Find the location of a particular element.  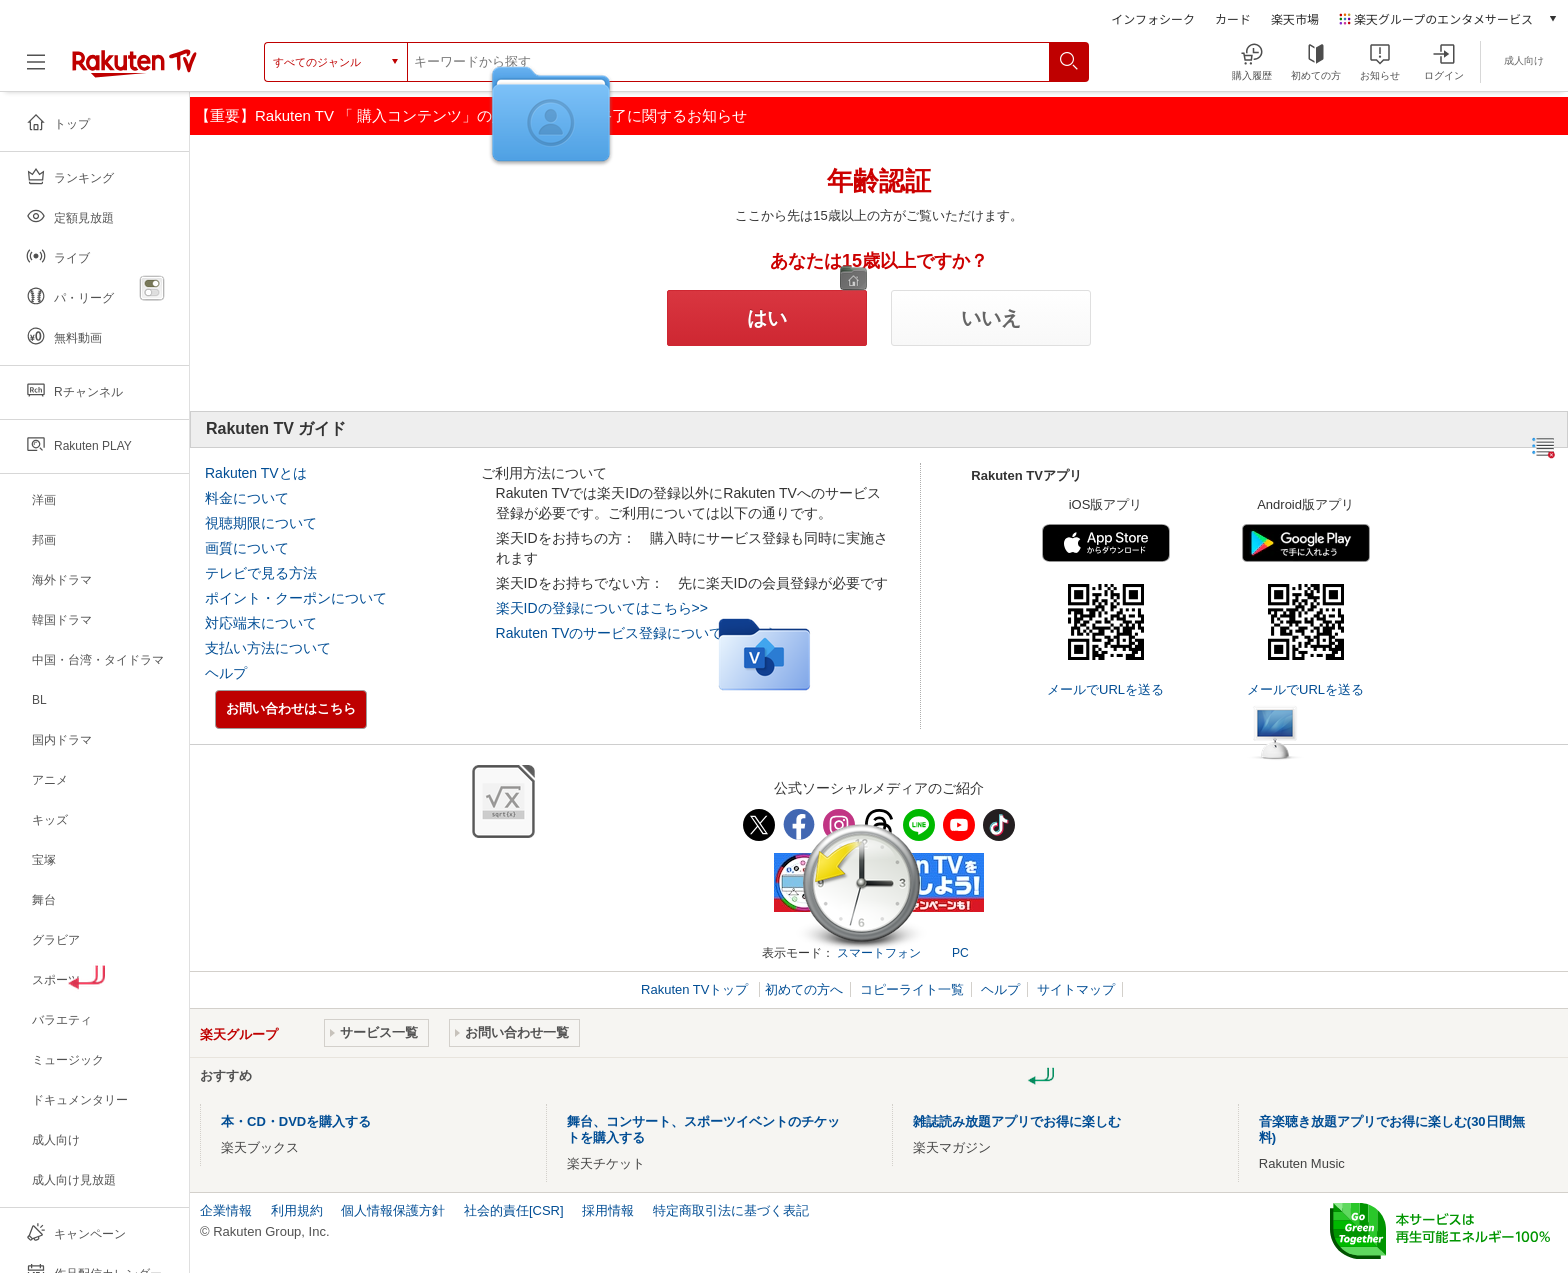

access your home folder is located at coordinates (853, 277).